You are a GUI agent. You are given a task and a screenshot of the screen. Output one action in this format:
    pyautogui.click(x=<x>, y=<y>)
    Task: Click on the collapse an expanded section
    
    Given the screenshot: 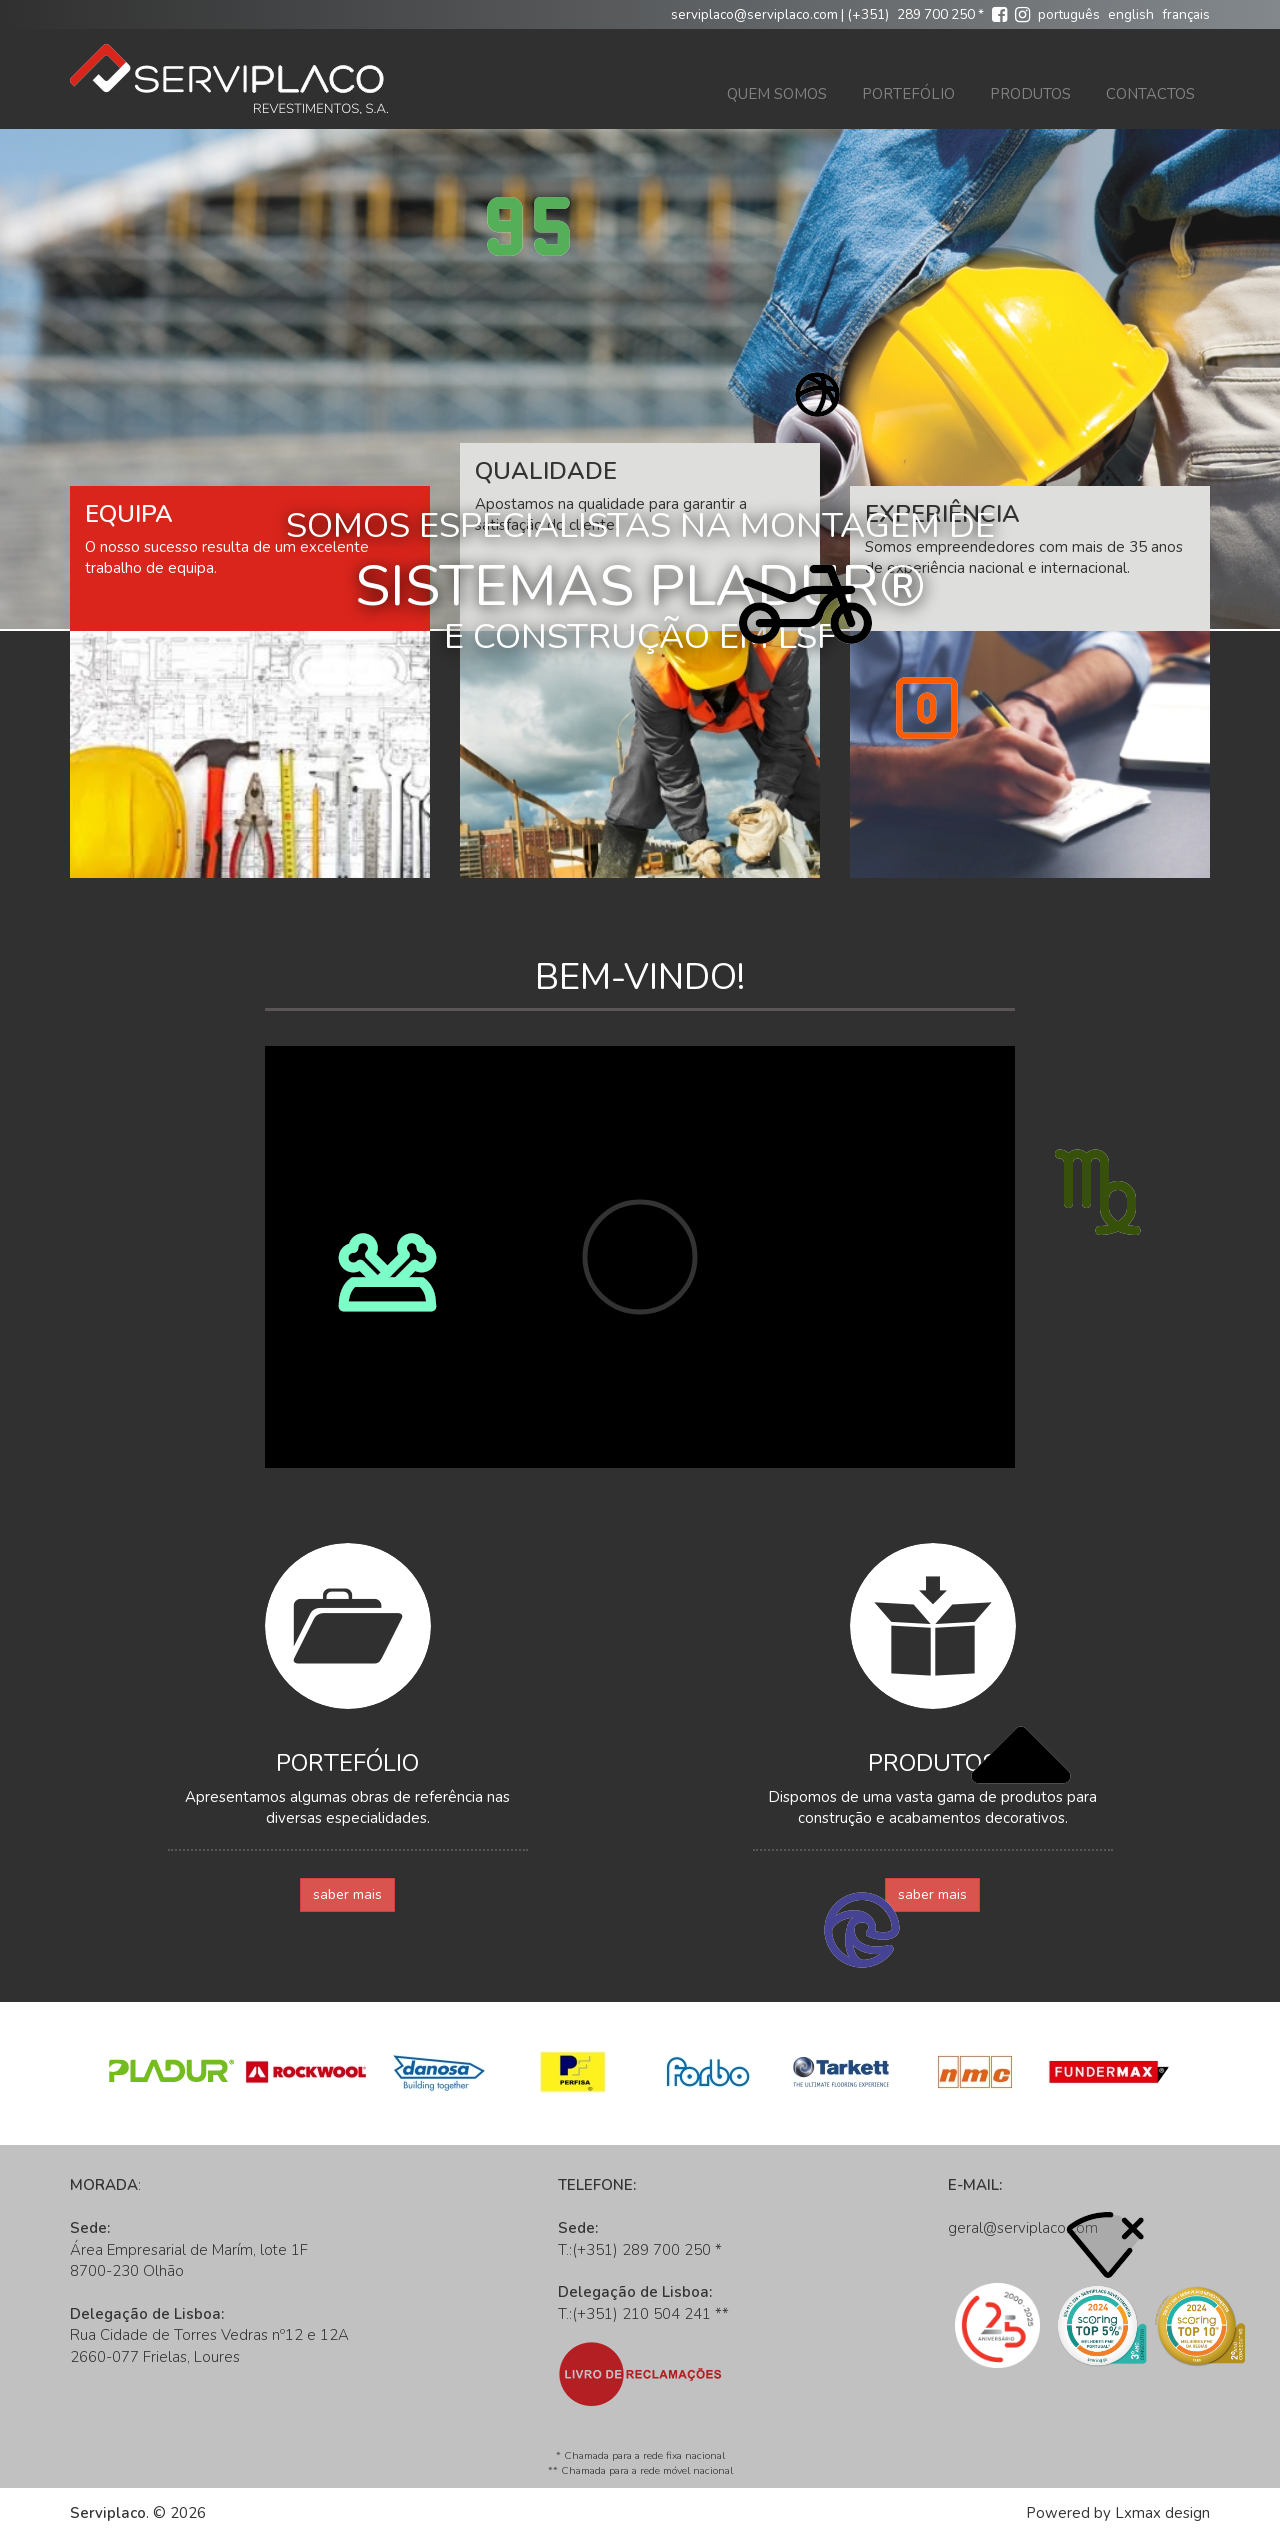 What is the action you would take?
    pyautogui.click(x=1021, y=1762)
    